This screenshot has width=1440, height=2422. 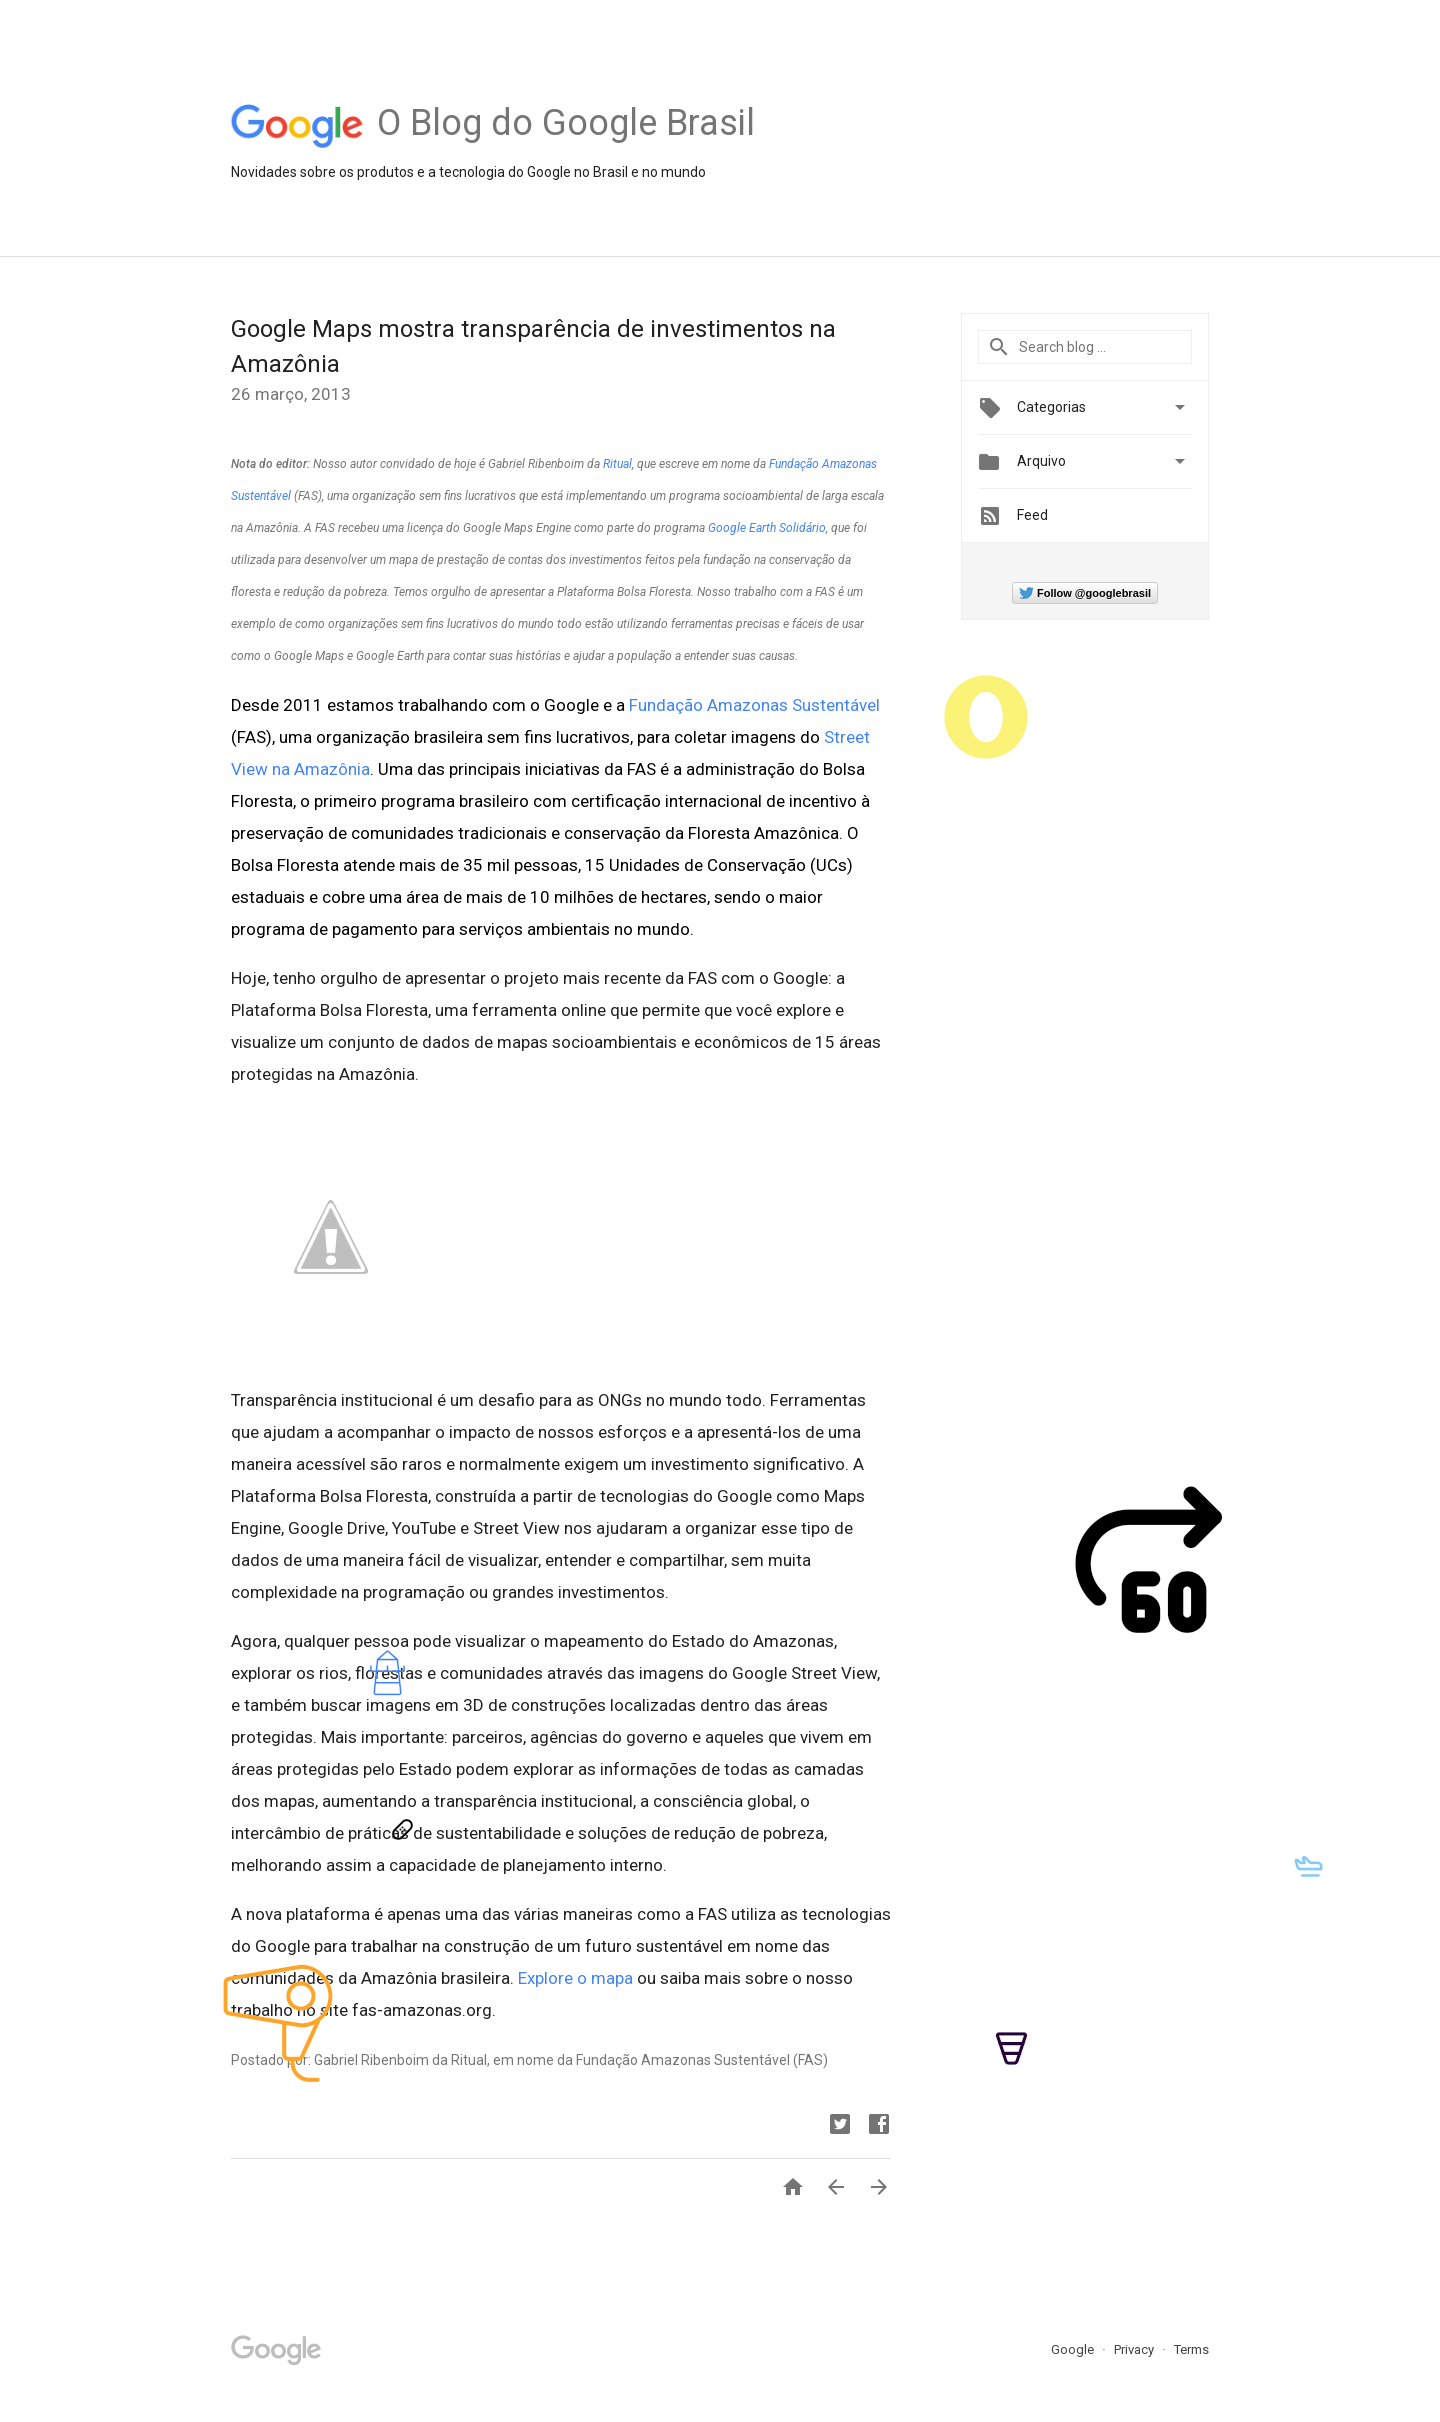 I want to click on access navigation or guidance features, so click(x=387, y=1674).